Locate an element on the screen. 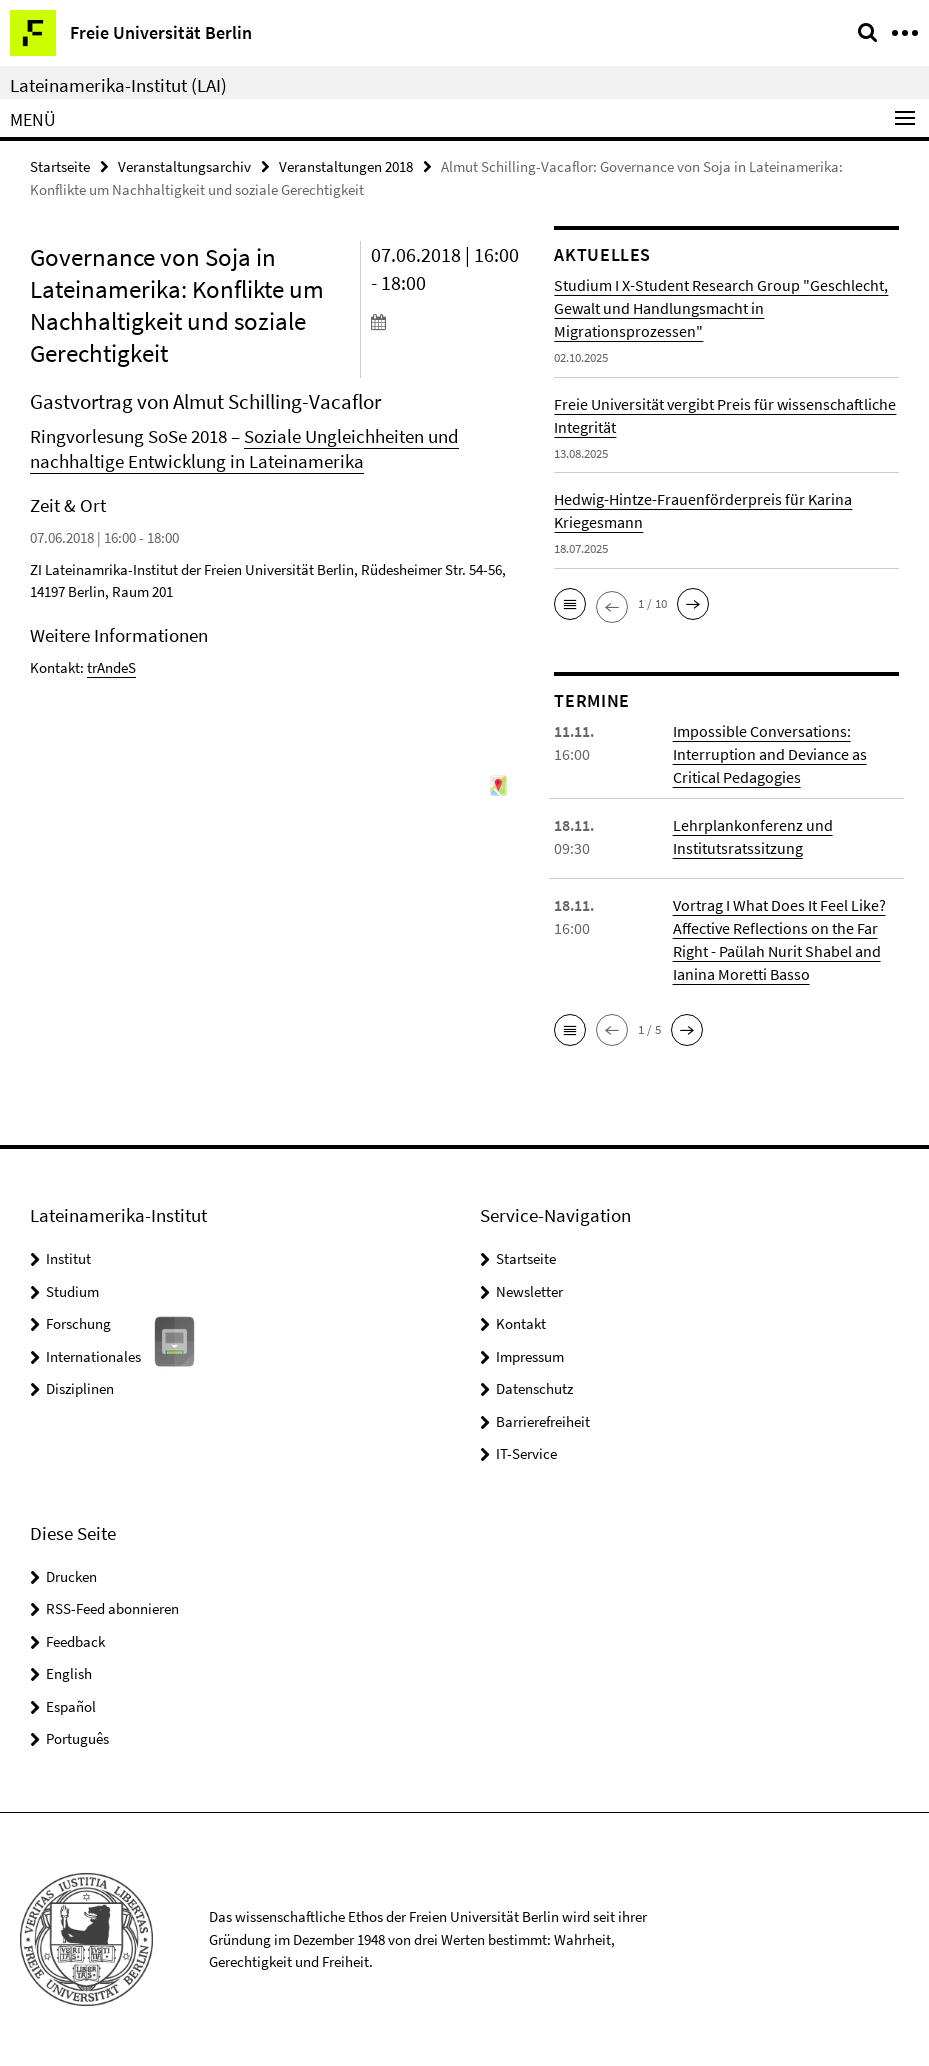 This screenshot has width=929, height=2066. open a GPX file containing GPS route data is located at coordinates (498, 785).